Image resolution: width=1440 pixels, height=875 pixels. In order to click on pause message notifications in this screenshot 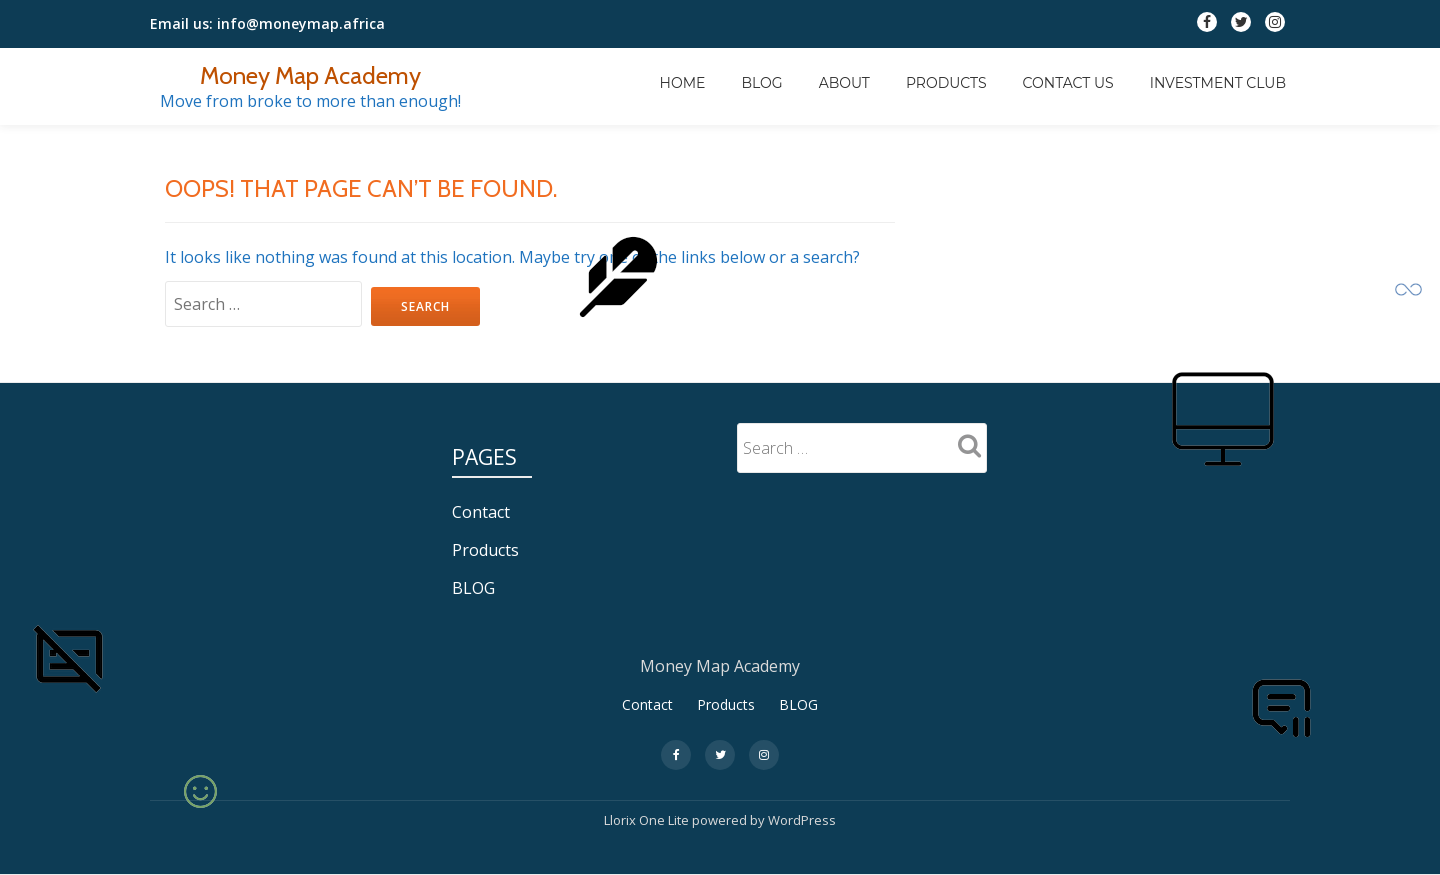, I will do `click(1281, 705)`.